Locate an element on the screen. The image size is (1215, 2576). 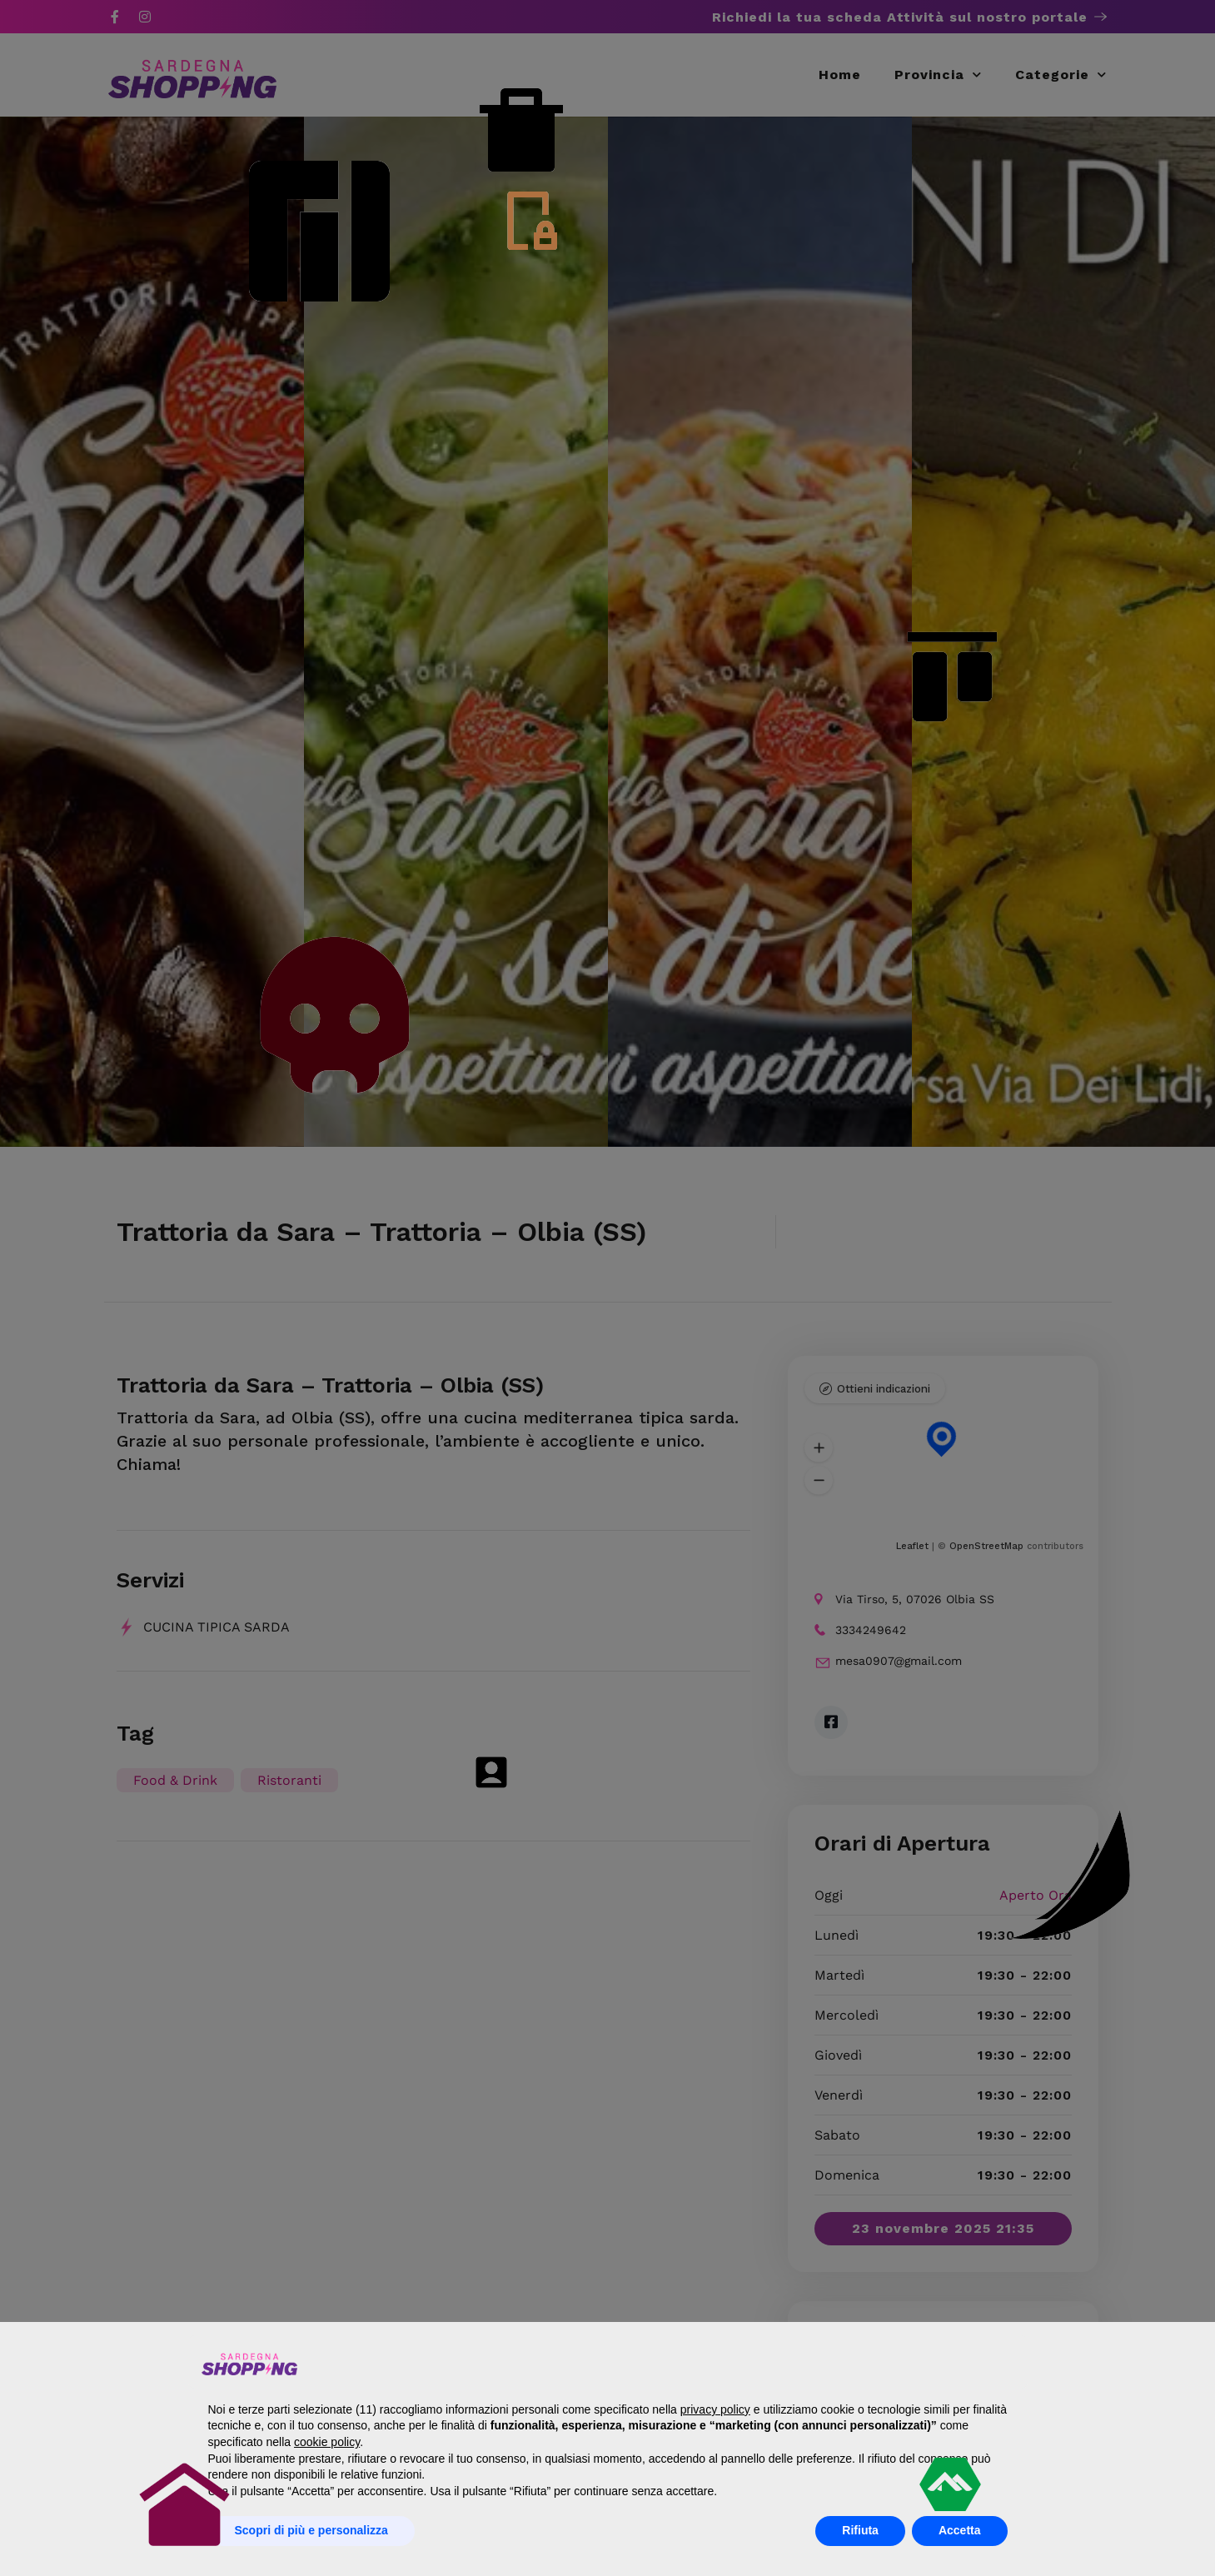
align items to the top of the container is located at coordinates (952, 676).